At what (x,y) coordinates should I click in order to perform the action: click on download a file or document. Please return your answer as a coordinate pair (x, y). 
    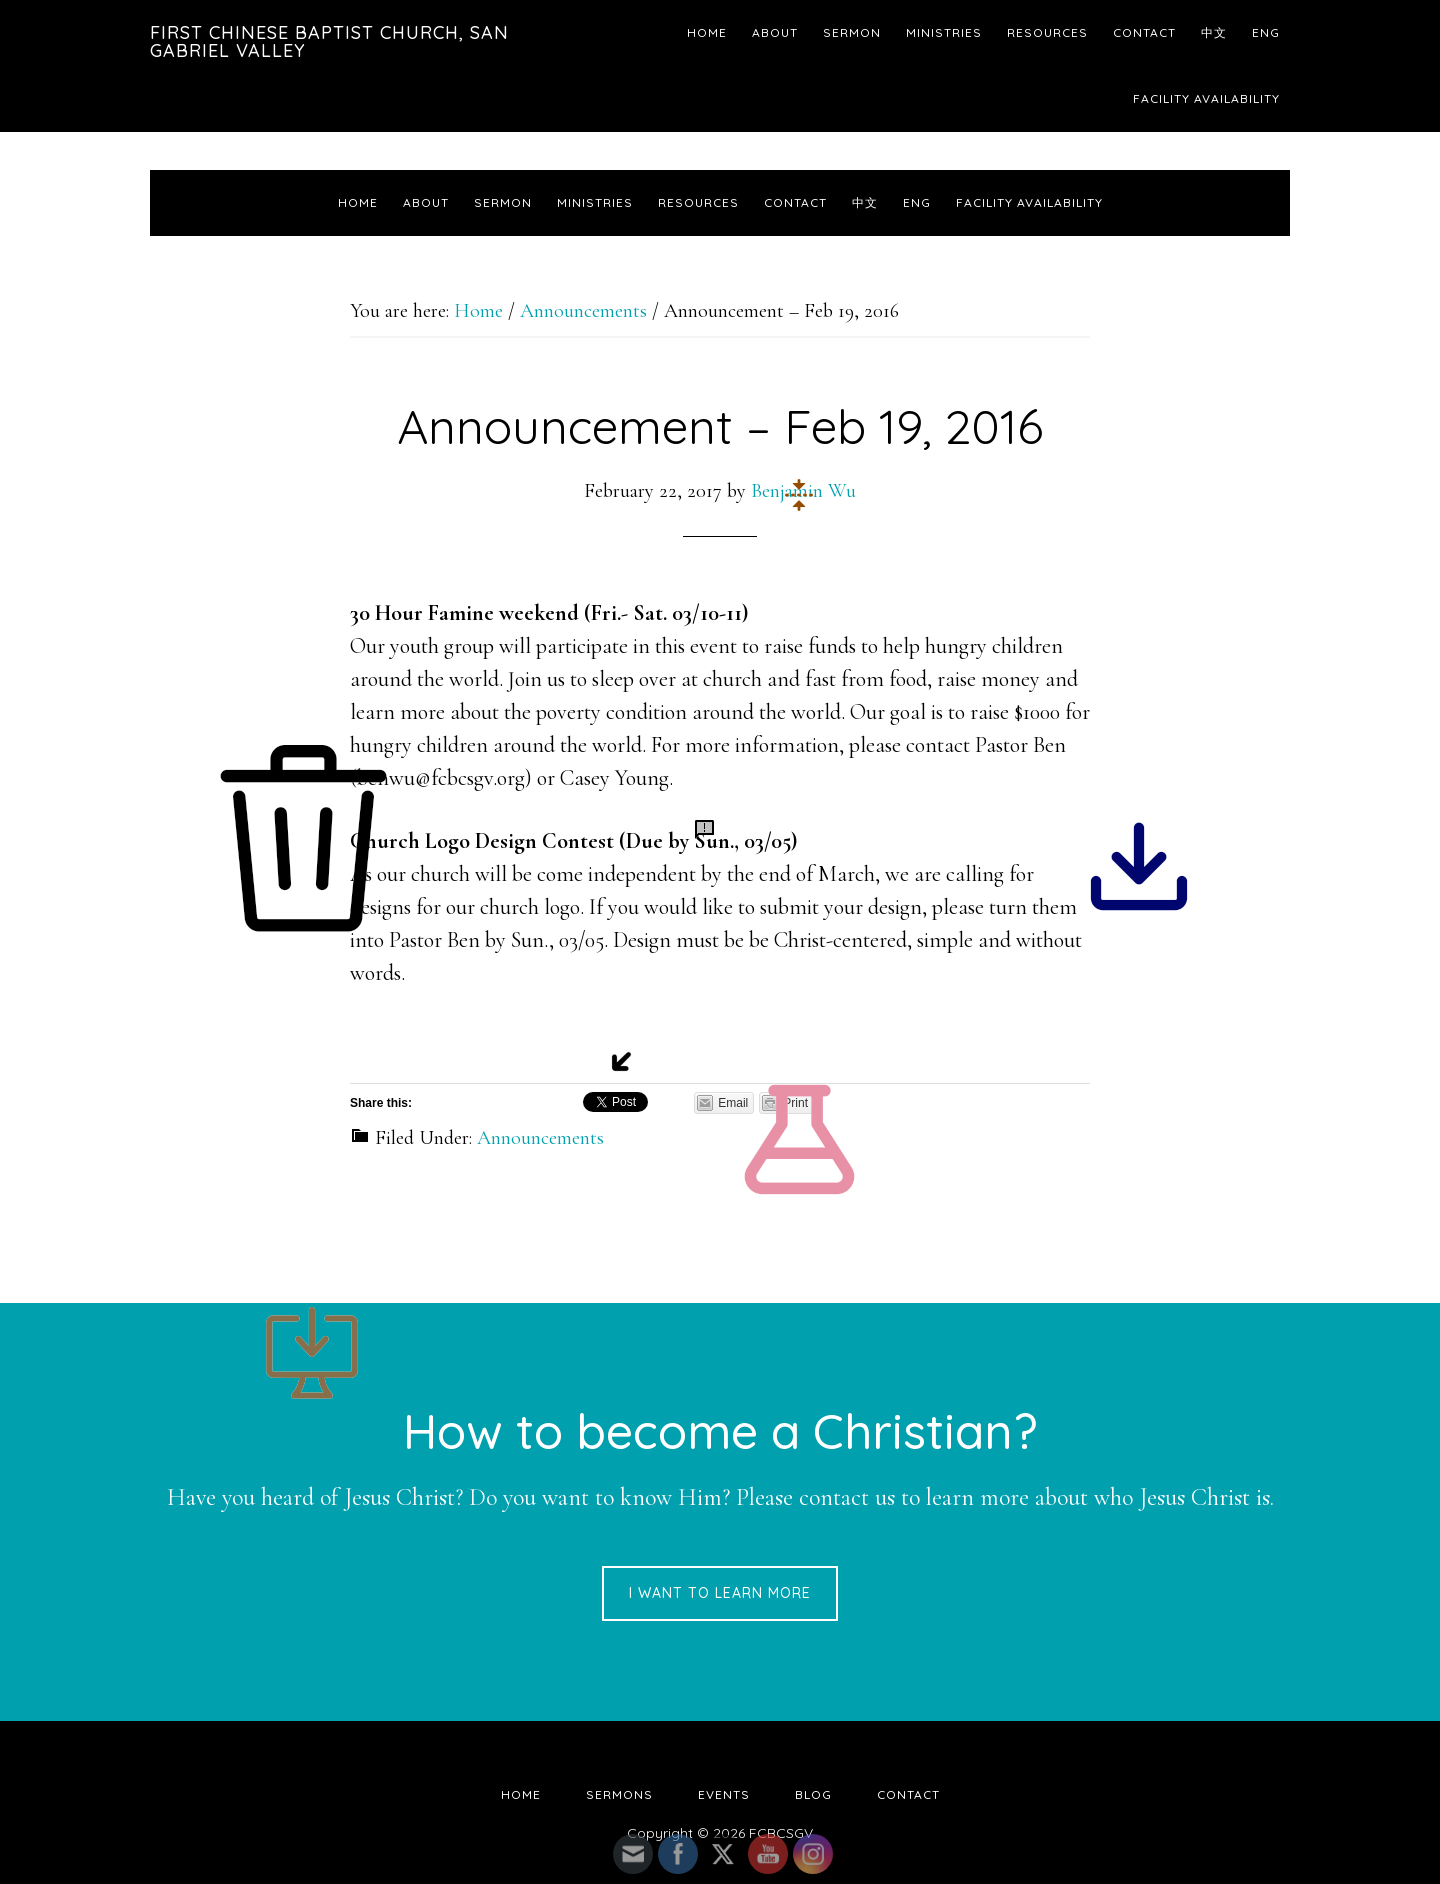
    Looking at the image, I should click on (1139, 869).